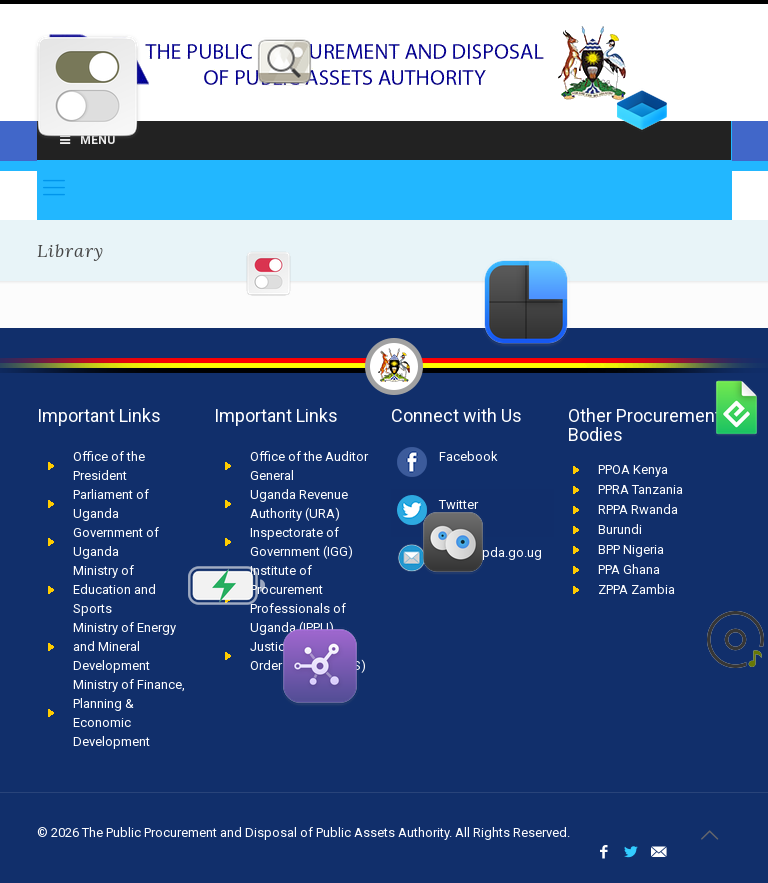 This screenshot has width=768, height=883. I want to click on battery fully charged and connected to power, so click(226, 585).